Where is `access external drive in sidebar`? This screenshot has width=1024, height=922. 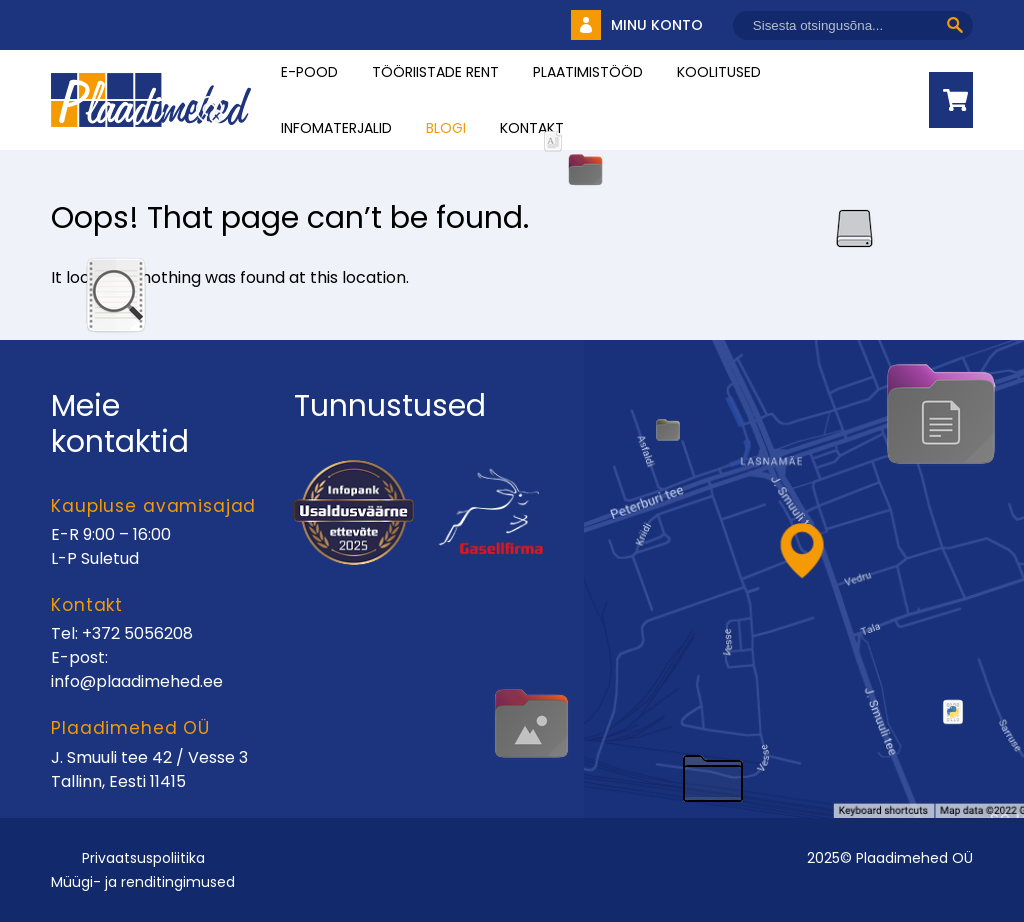
access external drive in sidebar is located at coordinates (854, 228).